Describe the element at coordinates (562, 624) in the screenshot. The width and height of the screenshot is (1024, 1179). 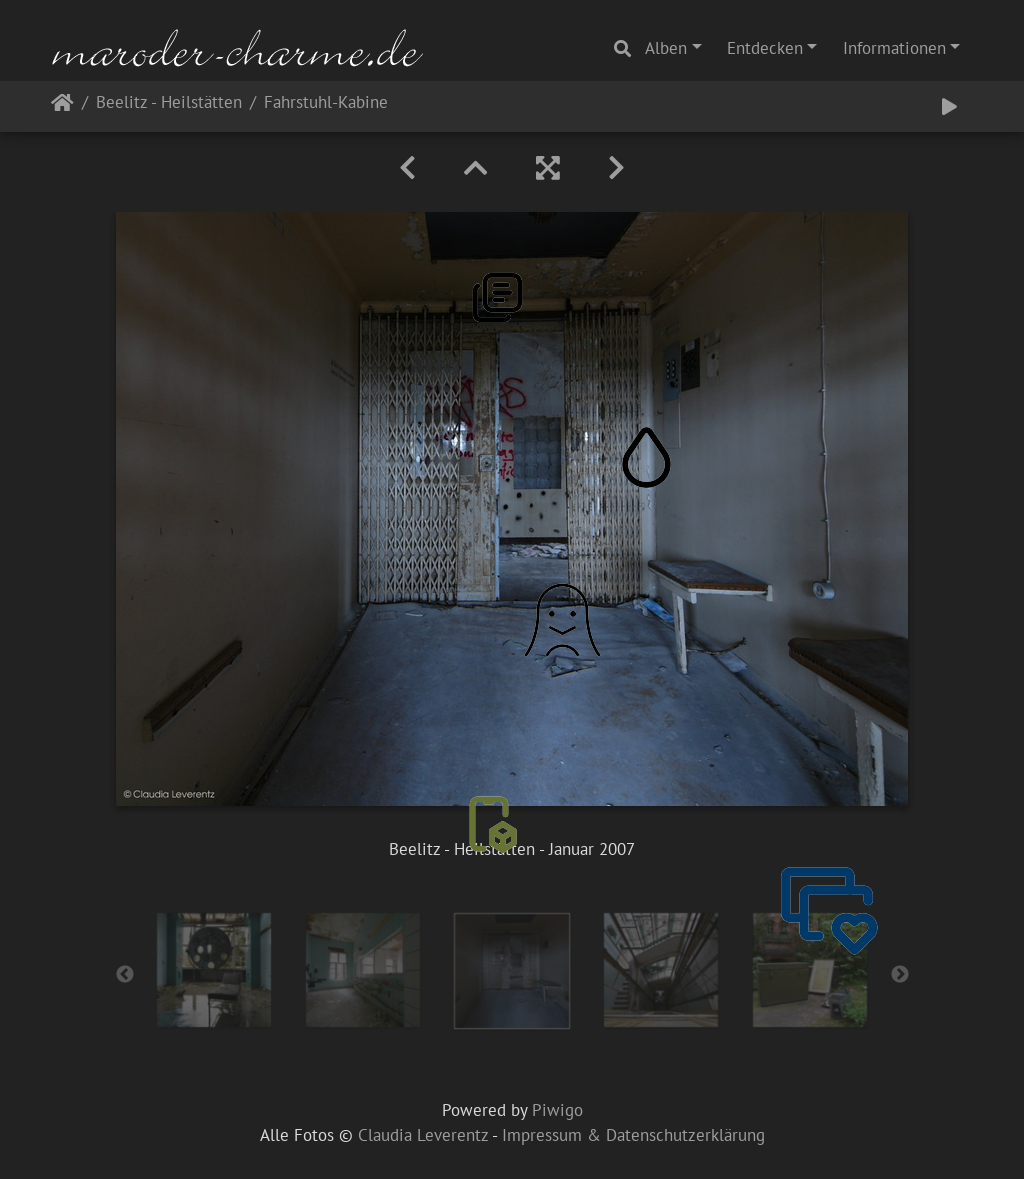
I see `indicates linux operating system compatibility` at that location.